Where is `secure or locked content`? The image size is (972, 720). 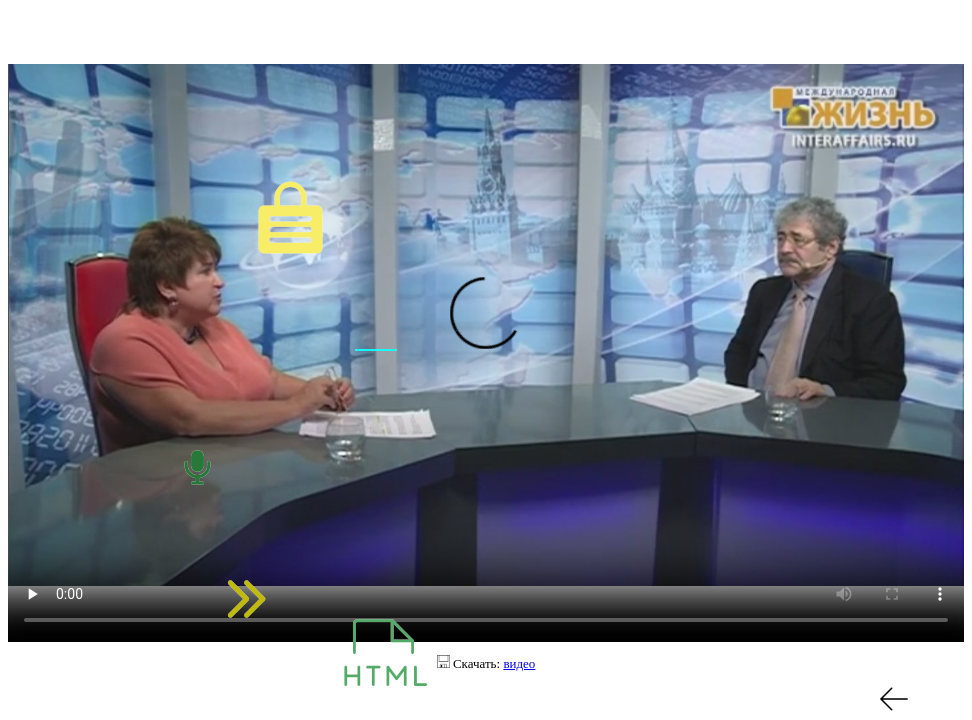 secure or locked content is located at coordinates (290, 221).